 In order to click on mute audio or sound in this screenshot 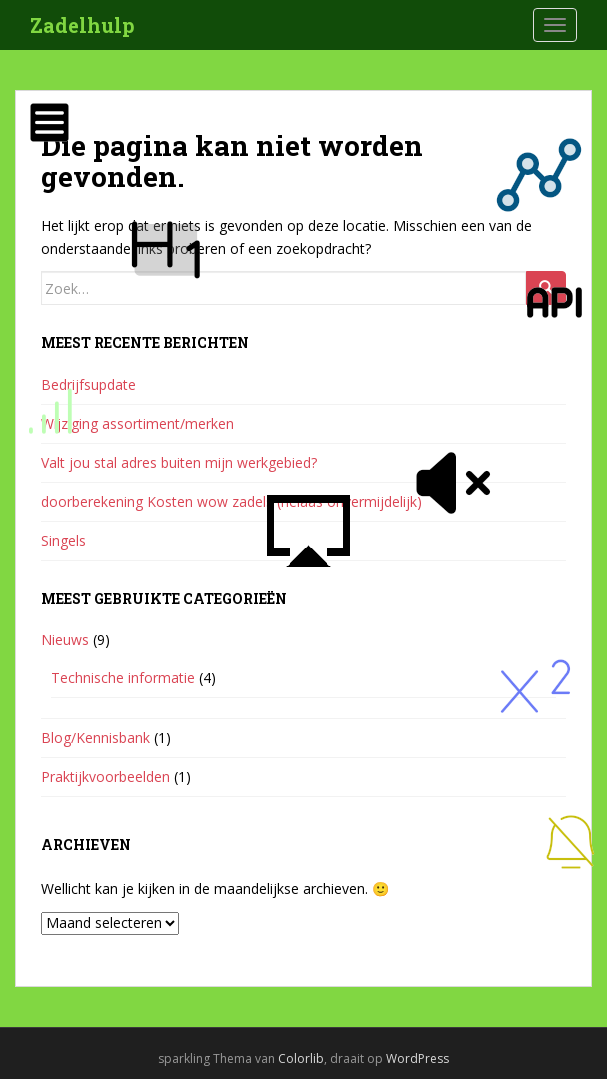, I will do `click(456, 483)`.